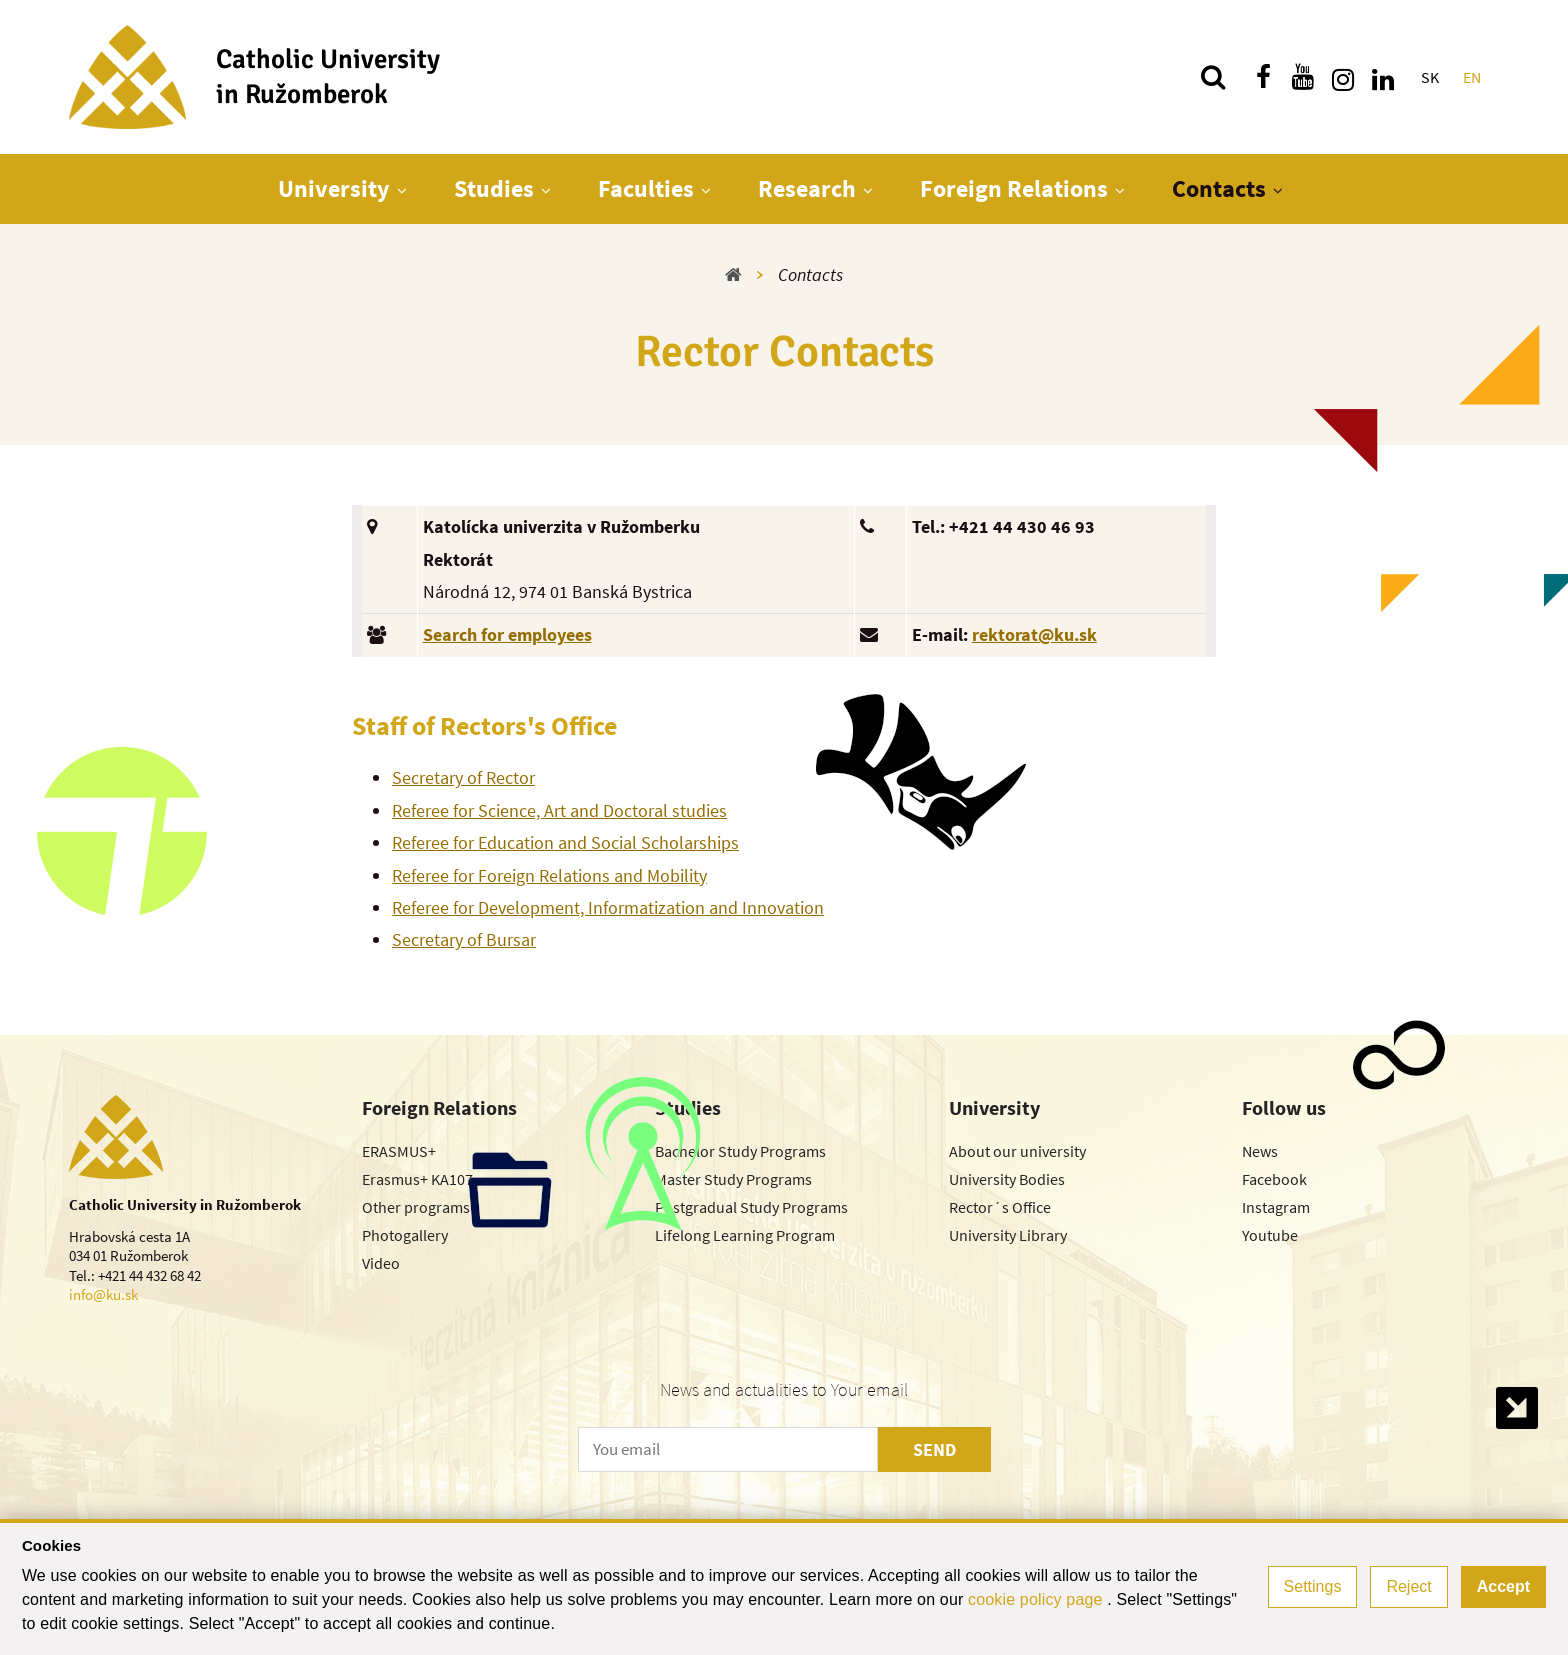 The image size is (1568, 1655). I want to click on Fujitsu brand logo, so click(1399, 1055).